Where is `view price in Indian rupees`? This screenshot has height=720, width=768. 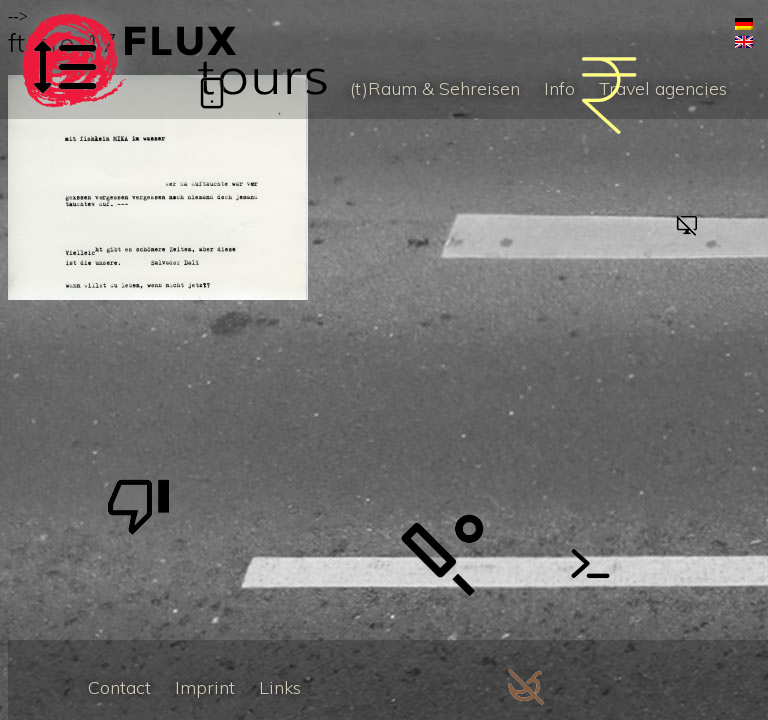
view price in Indian rupees is located at coordinates (606, 94).